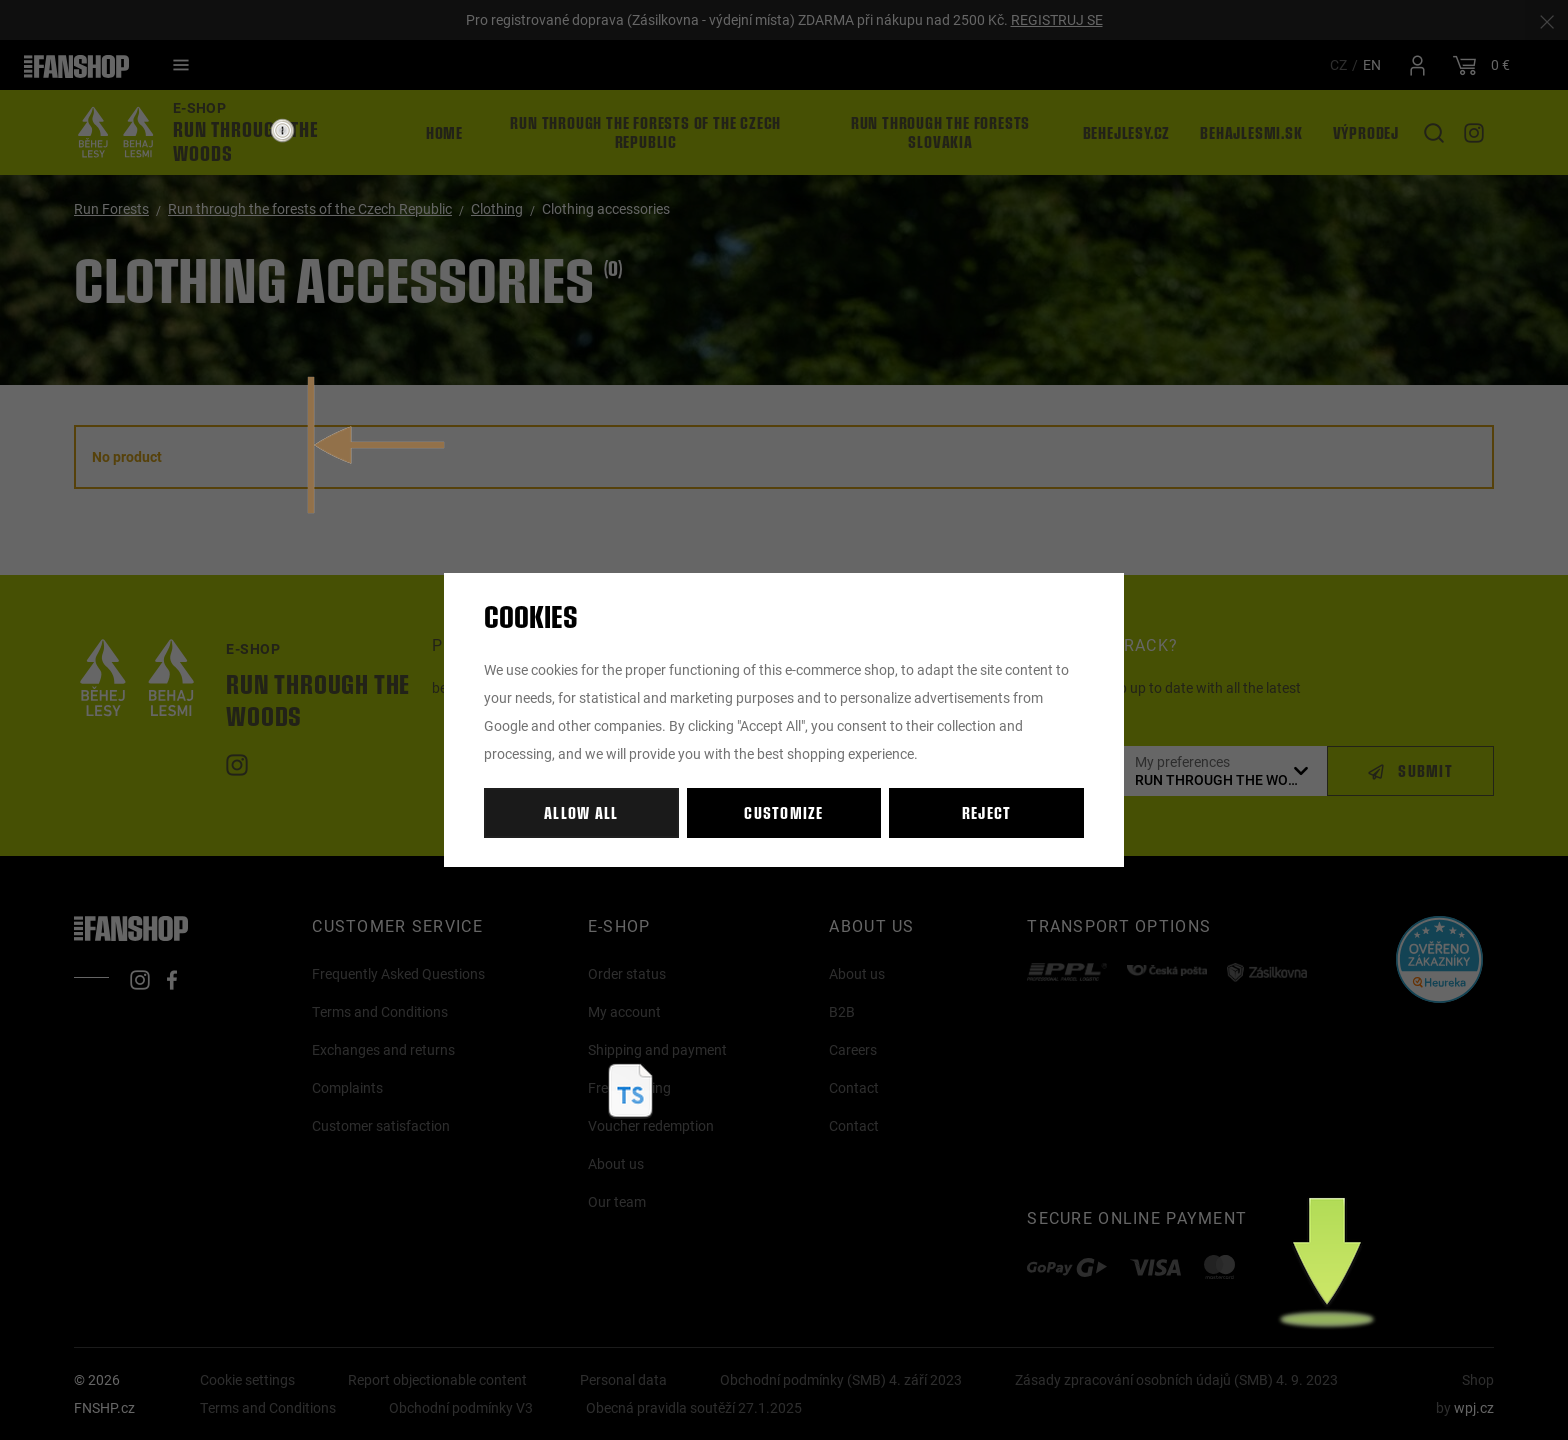 The height and width of the screenshot is (1440, 1568). Describe the element at coordinates (1327, 1255) in the screenshot. I see `save the current file or document` at that location.